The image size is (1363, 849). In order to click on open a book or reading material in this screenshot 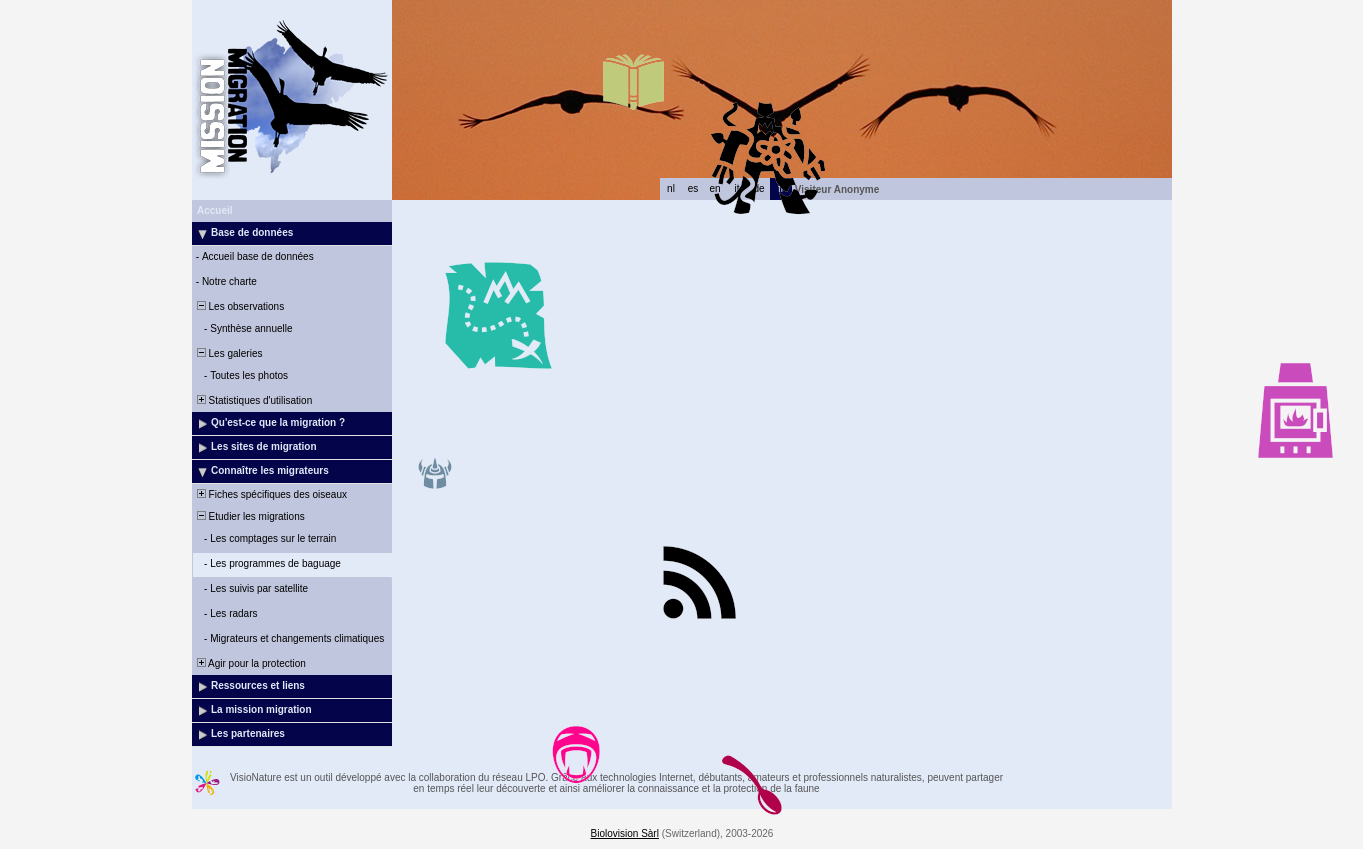, I will do `click(633, 83)`.